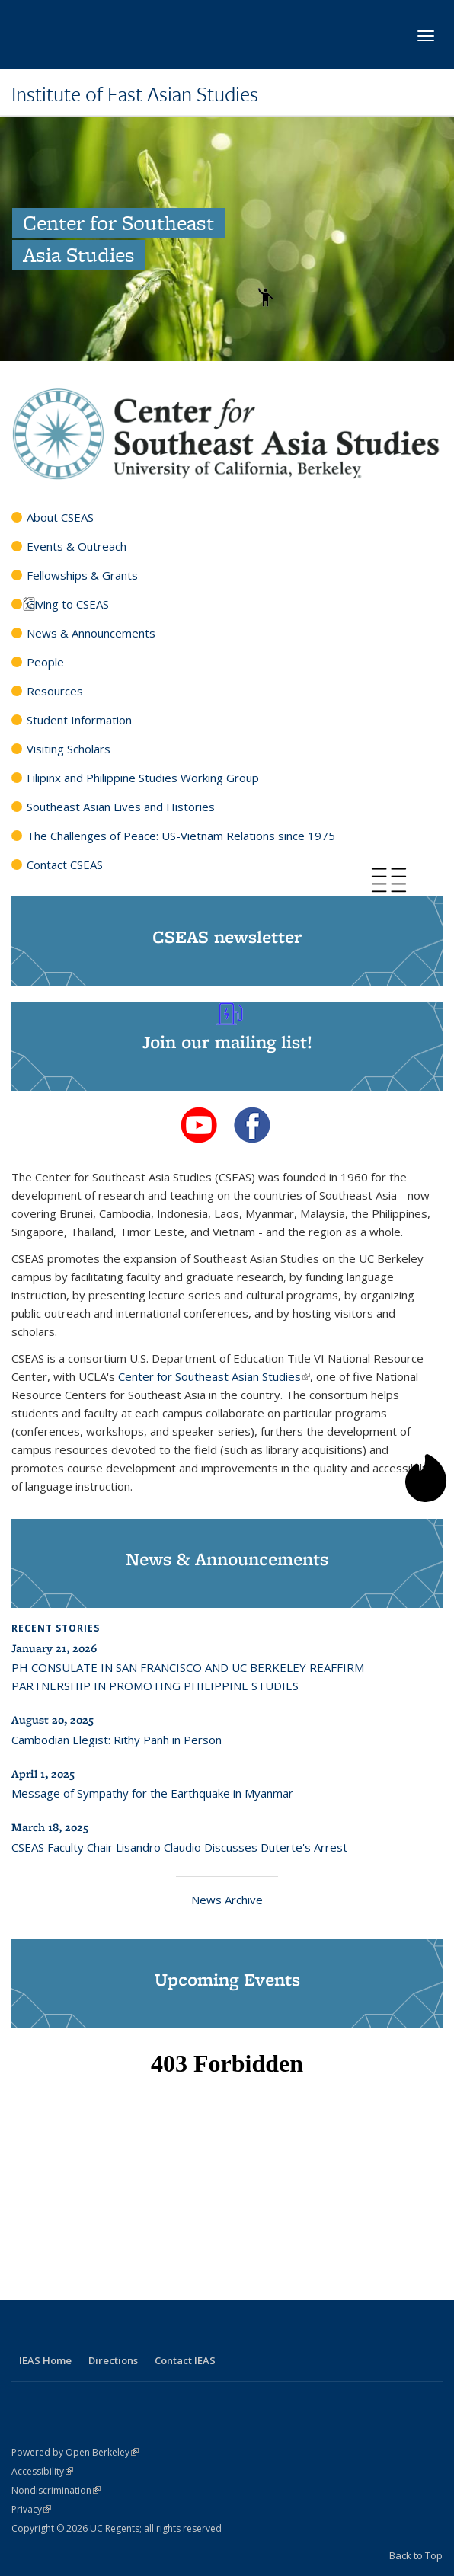  I want to click on open tinder dating app, so click(426, 1479).